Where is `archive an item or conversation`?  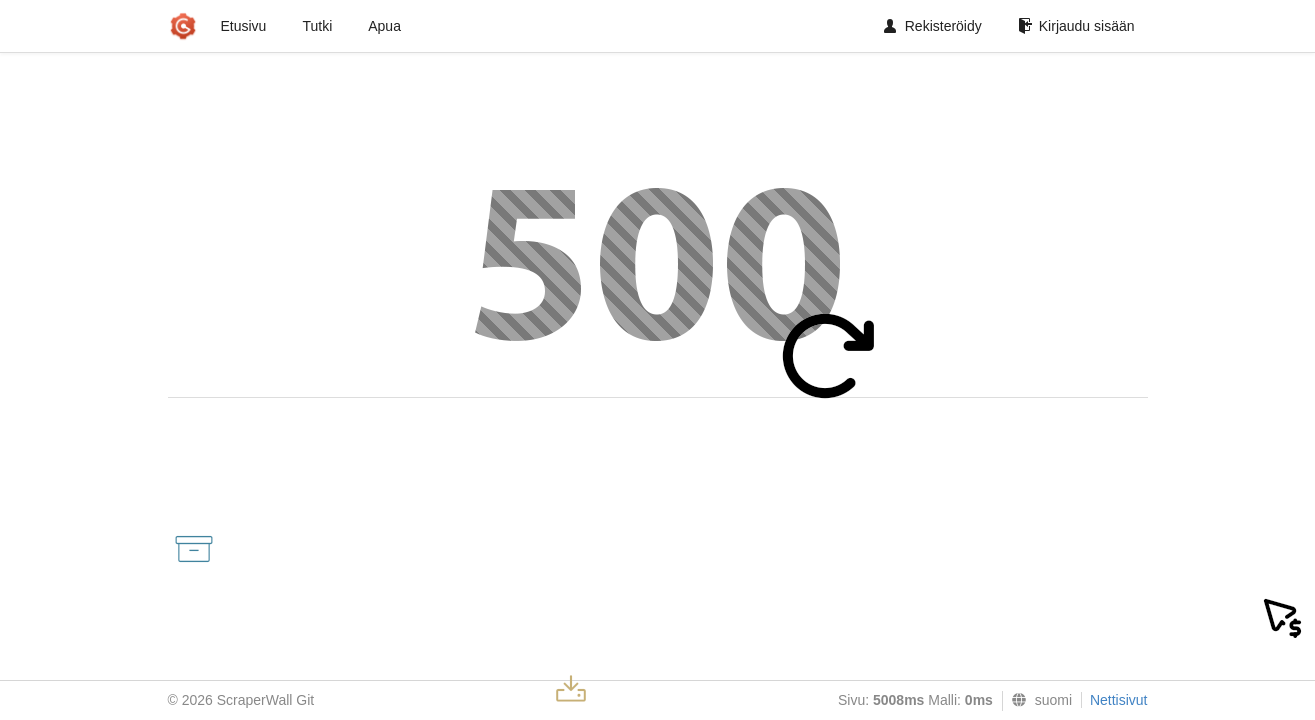 archive an item or conversation is located at coordinates (194, 549).